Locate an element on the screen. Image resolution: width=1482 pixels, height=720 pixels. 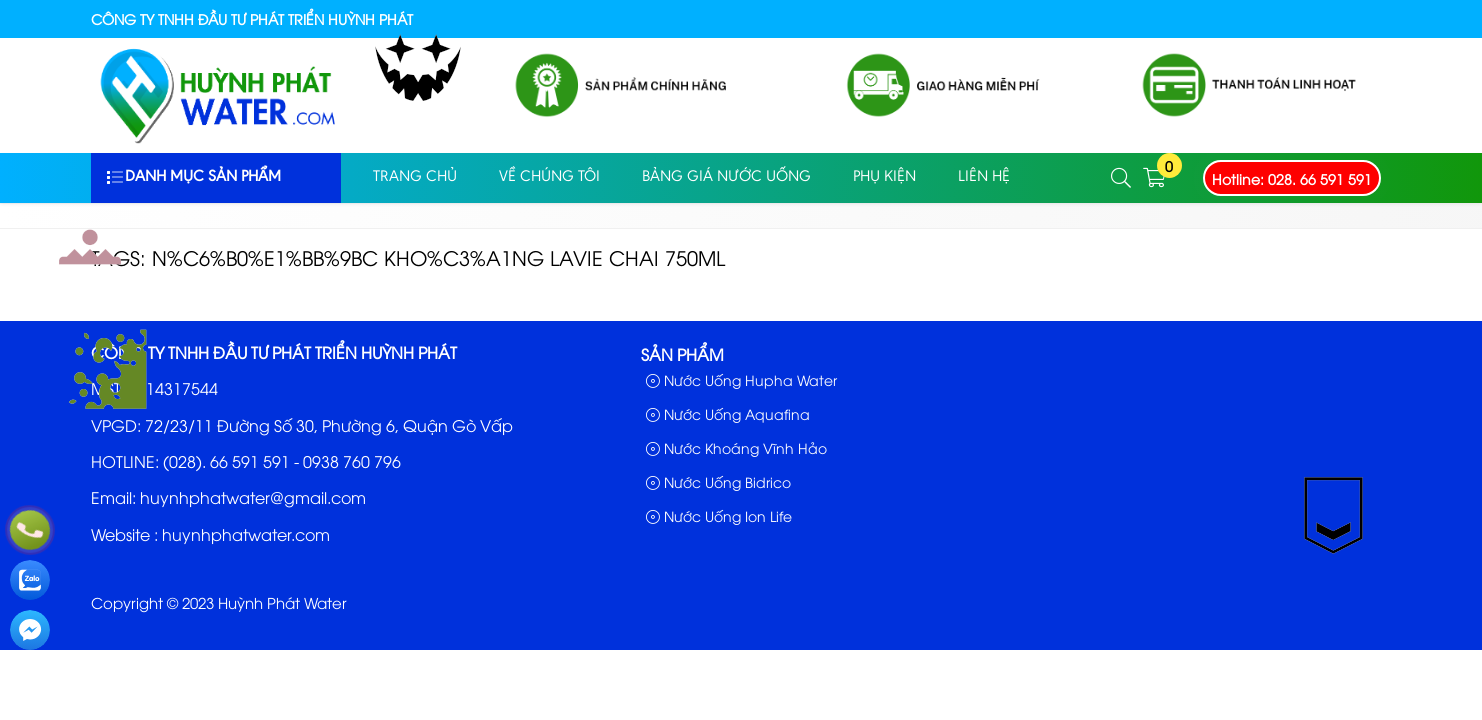
indicates a desert or Egyptian-themed level is located at coordinates (90, 247).